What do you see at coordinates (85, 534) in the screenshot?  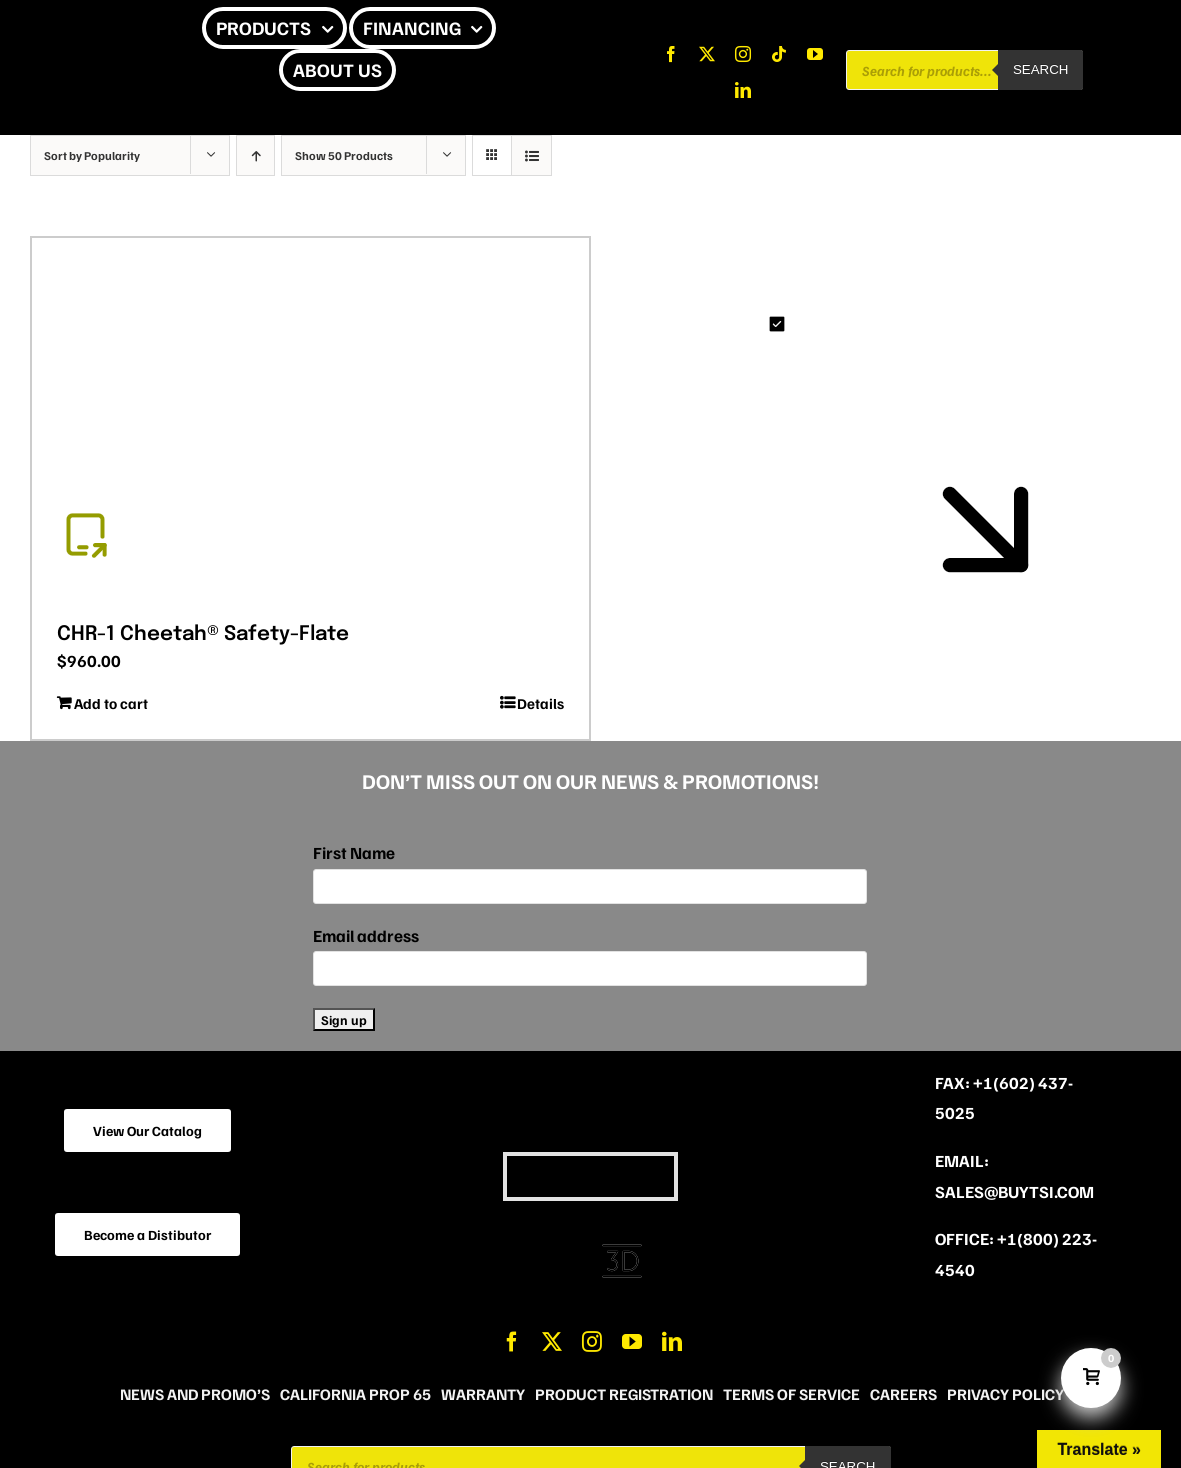 I see `share content from iPad` at bounding box center [85, 534].